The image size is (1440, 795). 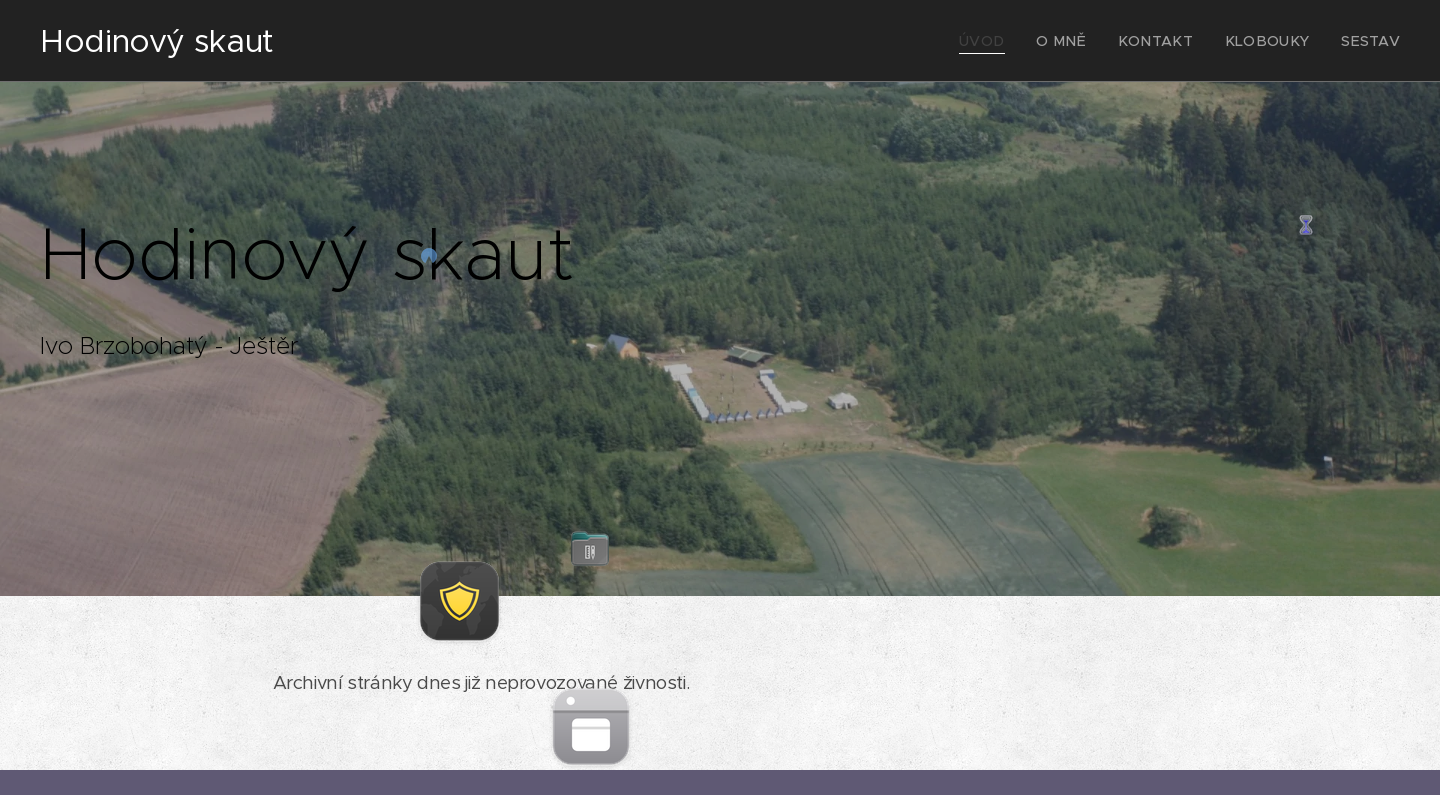 What do you see at coordinates (591, 728) in the screenshot?
I see `duplicate the current window` at bounding box center [591, 728].